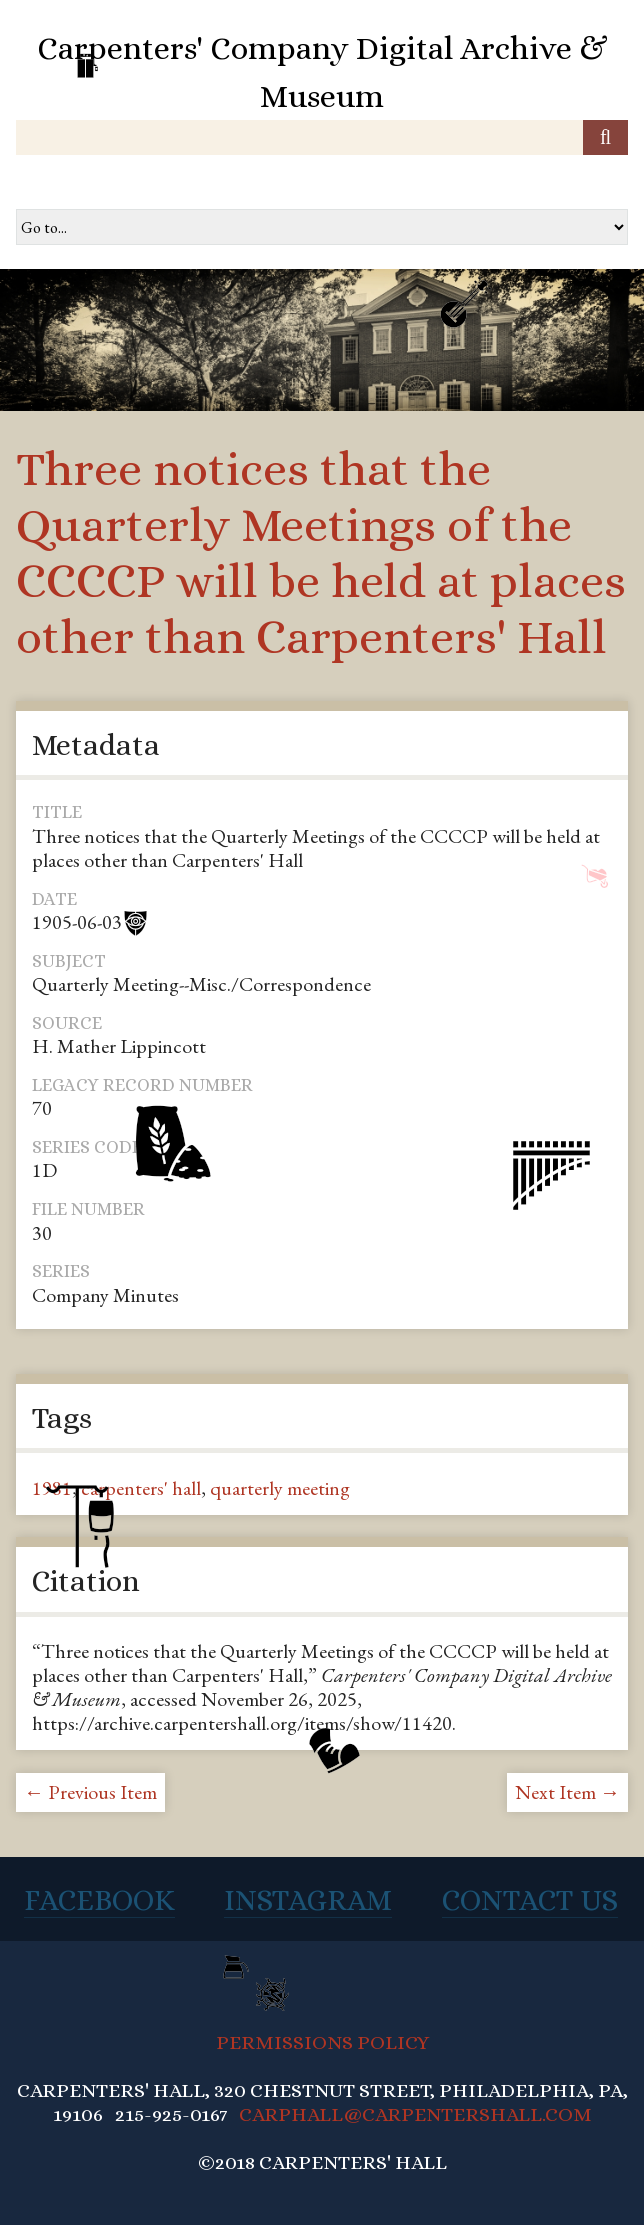 The image size is (644, 2225). I want to click on access elevator or floor navigation, so click(85, 65).